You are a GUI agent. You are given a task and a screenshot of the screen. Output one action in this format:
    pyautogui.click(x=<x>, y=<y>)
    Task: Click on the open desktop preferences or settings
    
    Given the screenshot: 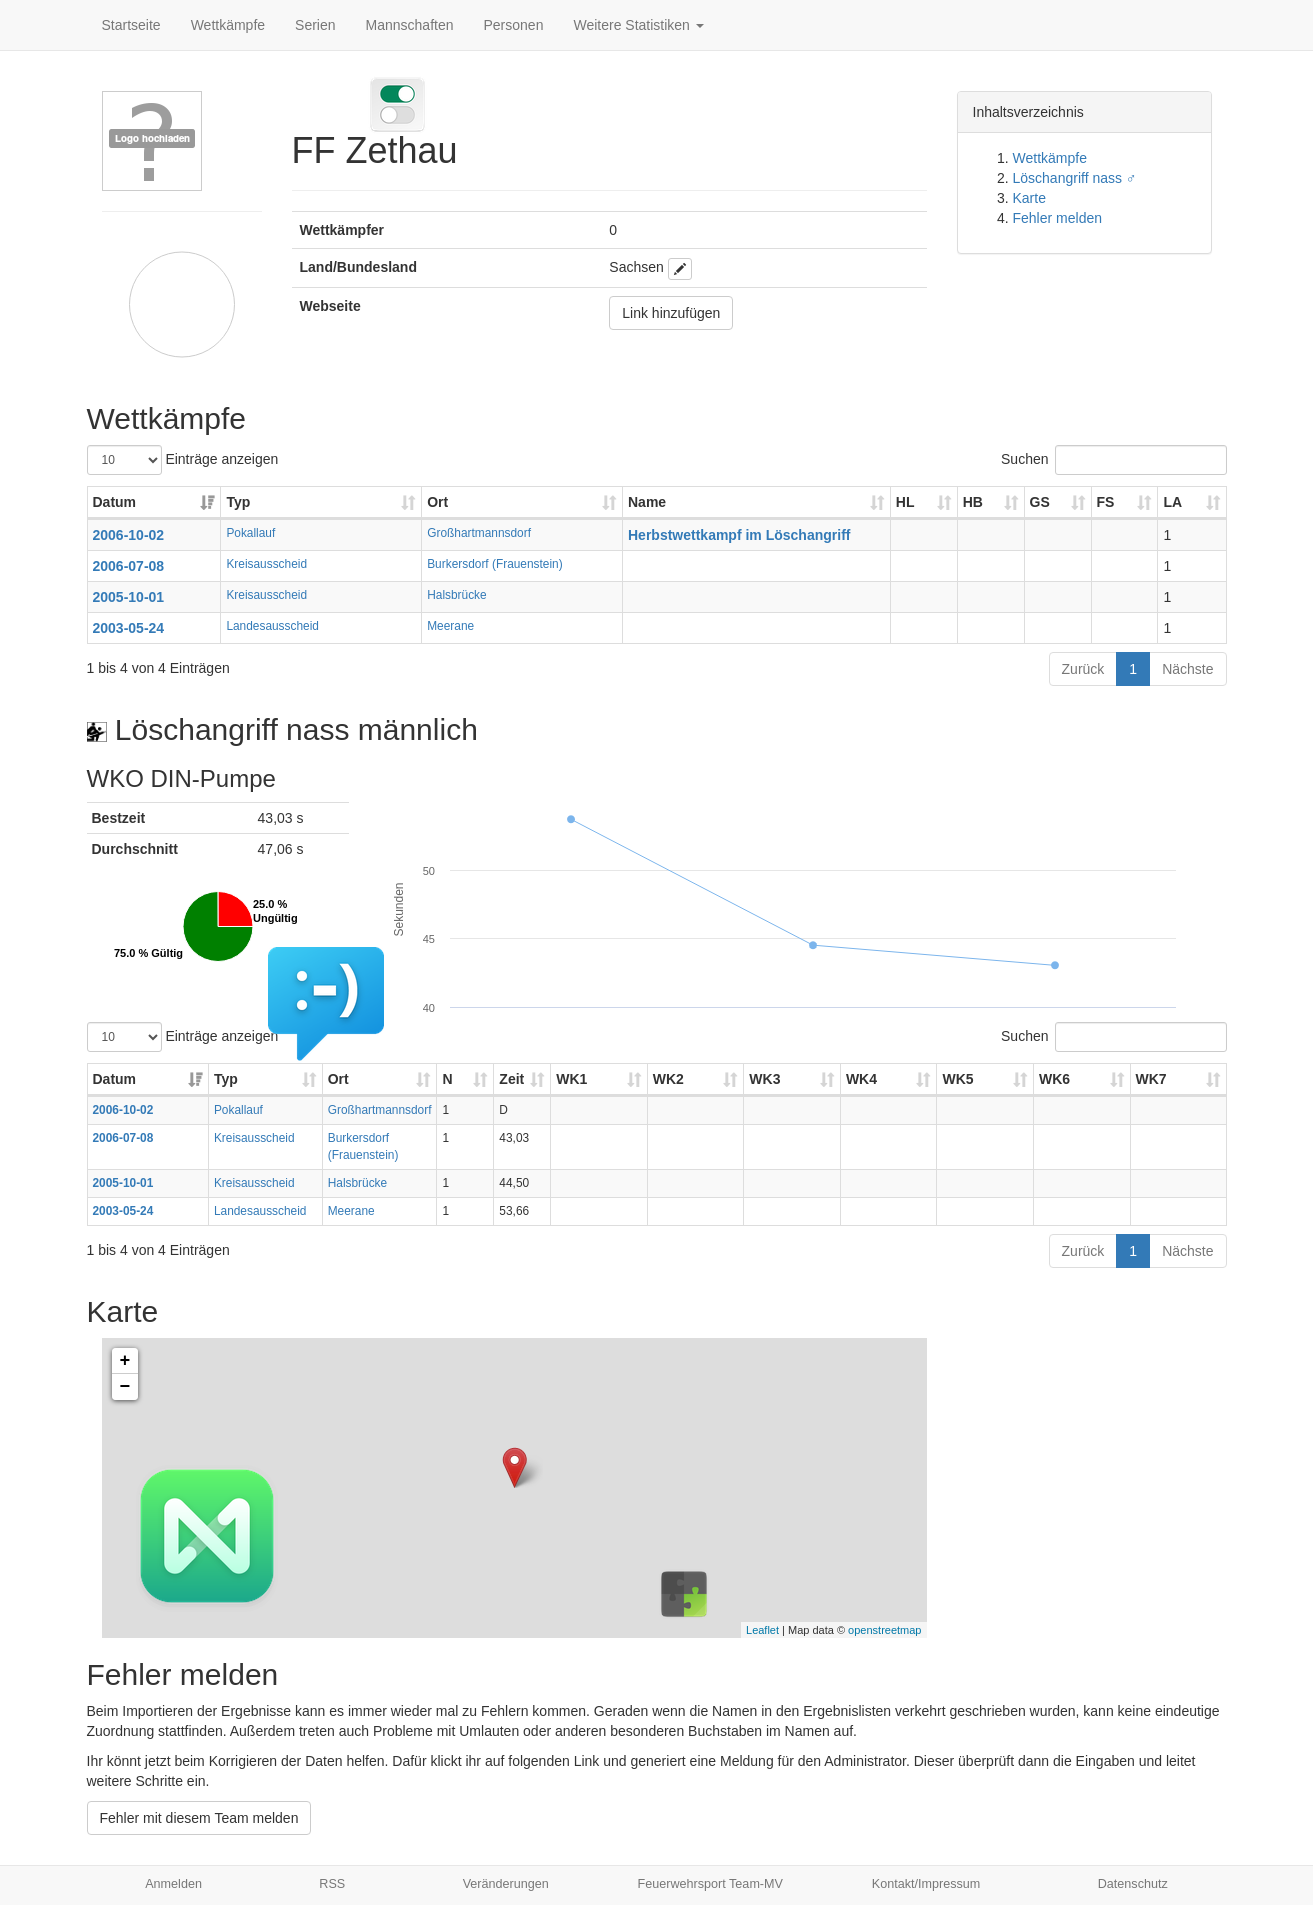 What is the action you would take?
    pyautogui.click(x=397, y=104)
    